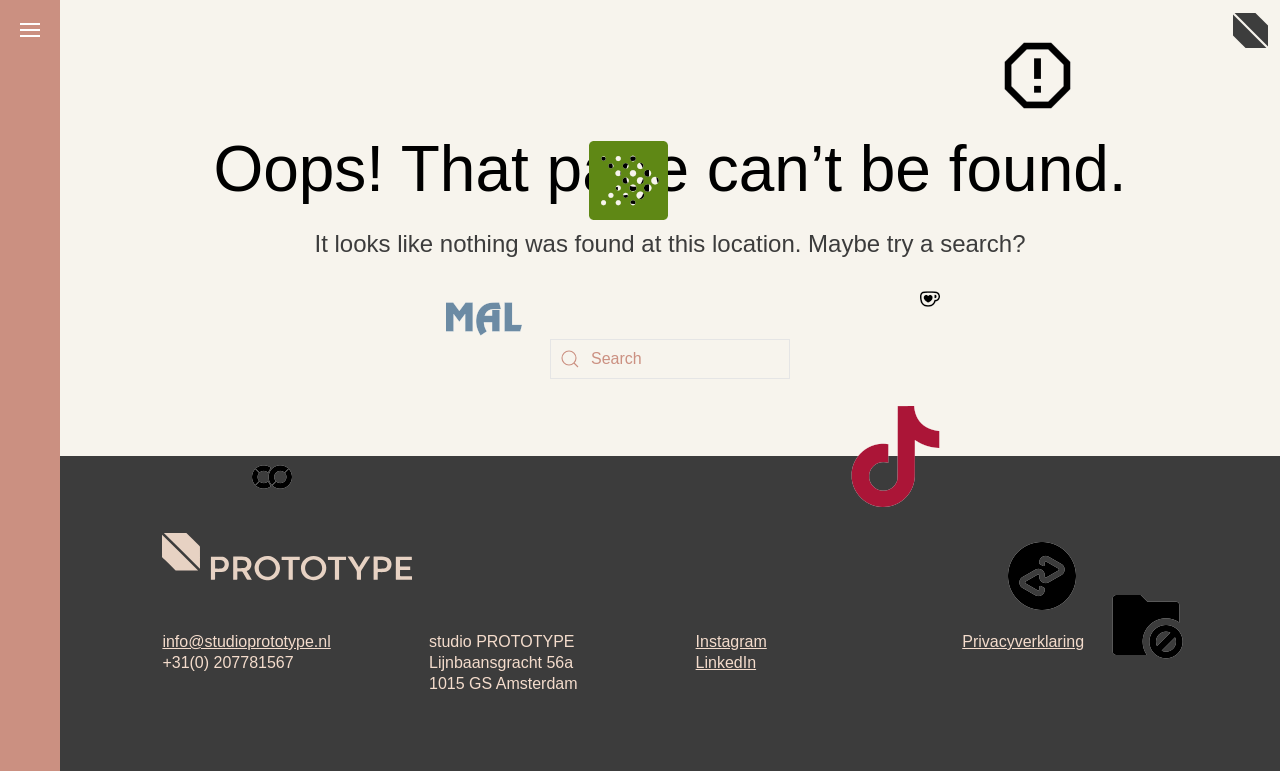 The image size is (1280, 771). Describe the element at coordinates (484, 319) in the screenshot. I see `open MyAnimeList app or website` at that location.